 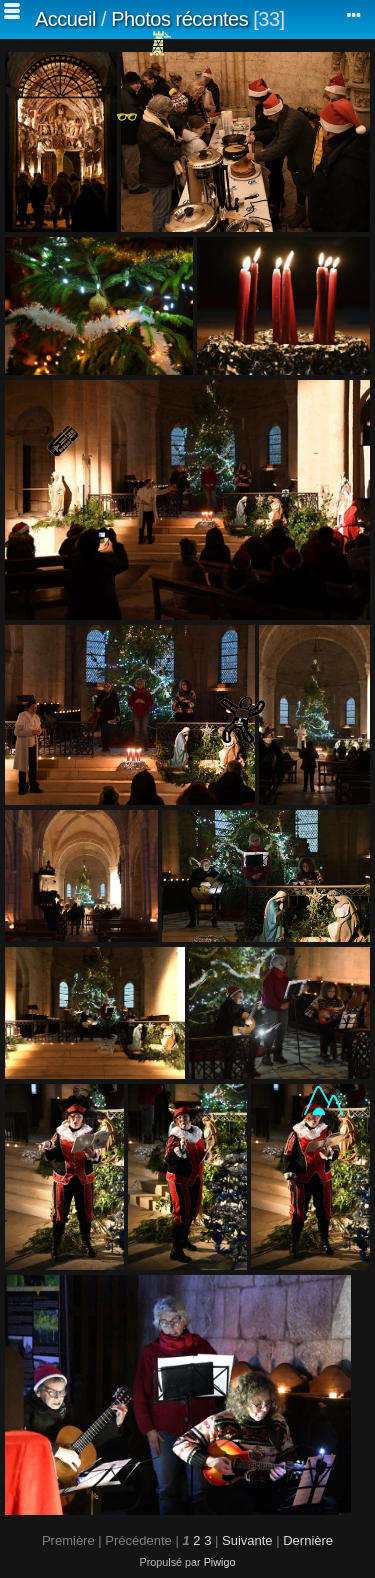 I want to click on explore cave or dungeon location, so click(x=323, y=1101).